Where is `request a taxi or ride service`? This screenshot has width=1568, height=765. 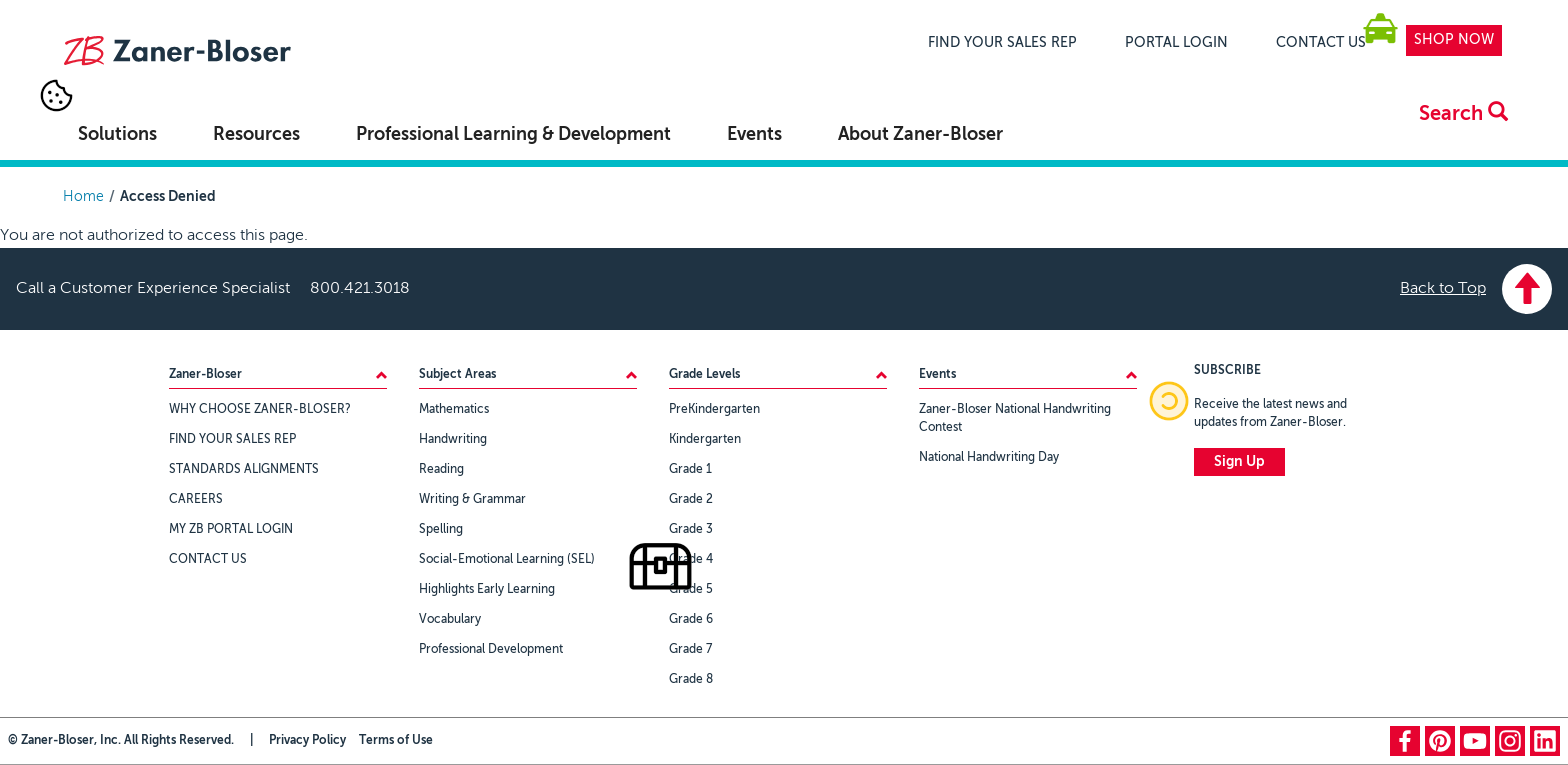
request a taxi or ride service is located at coordinates (1380, 30).